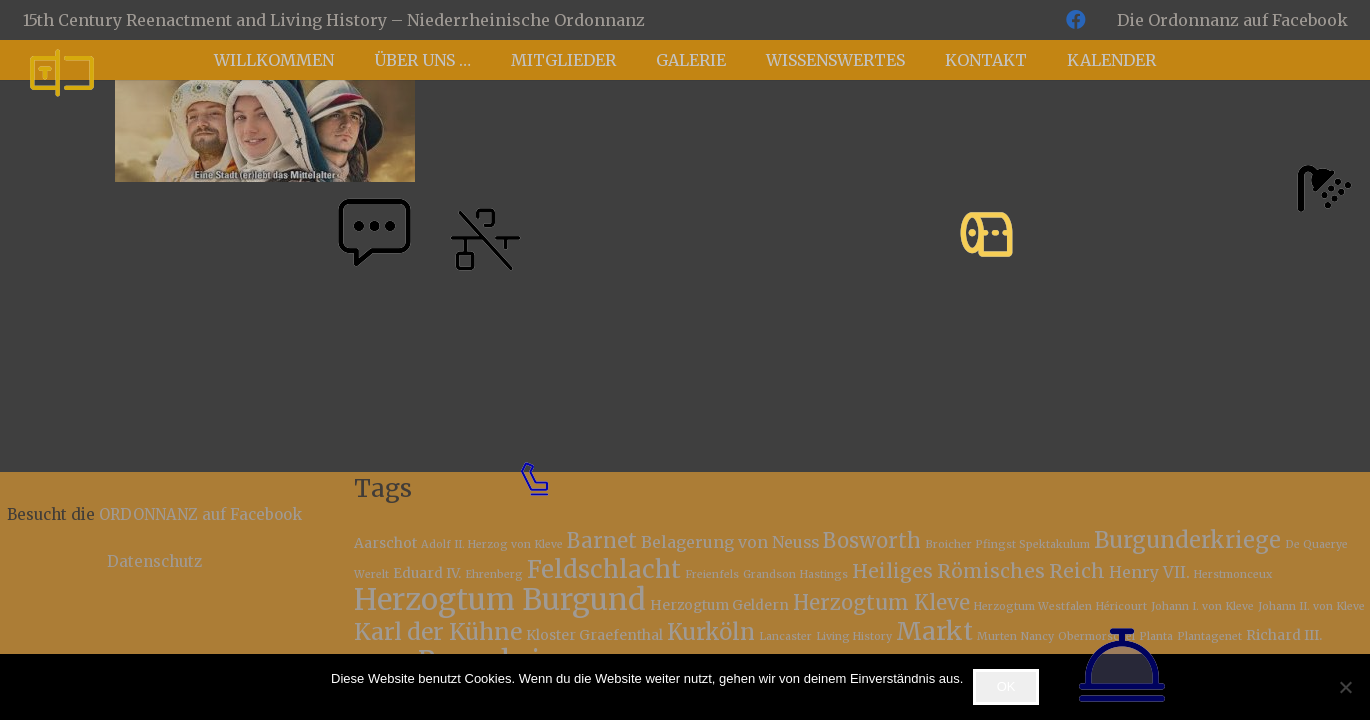 This screenshot has height=720, width=1370. What do you see at coordinates (62, 73) in the screenshot?
I see `enter or edit text in a form field` at bounding box center [62, 73].